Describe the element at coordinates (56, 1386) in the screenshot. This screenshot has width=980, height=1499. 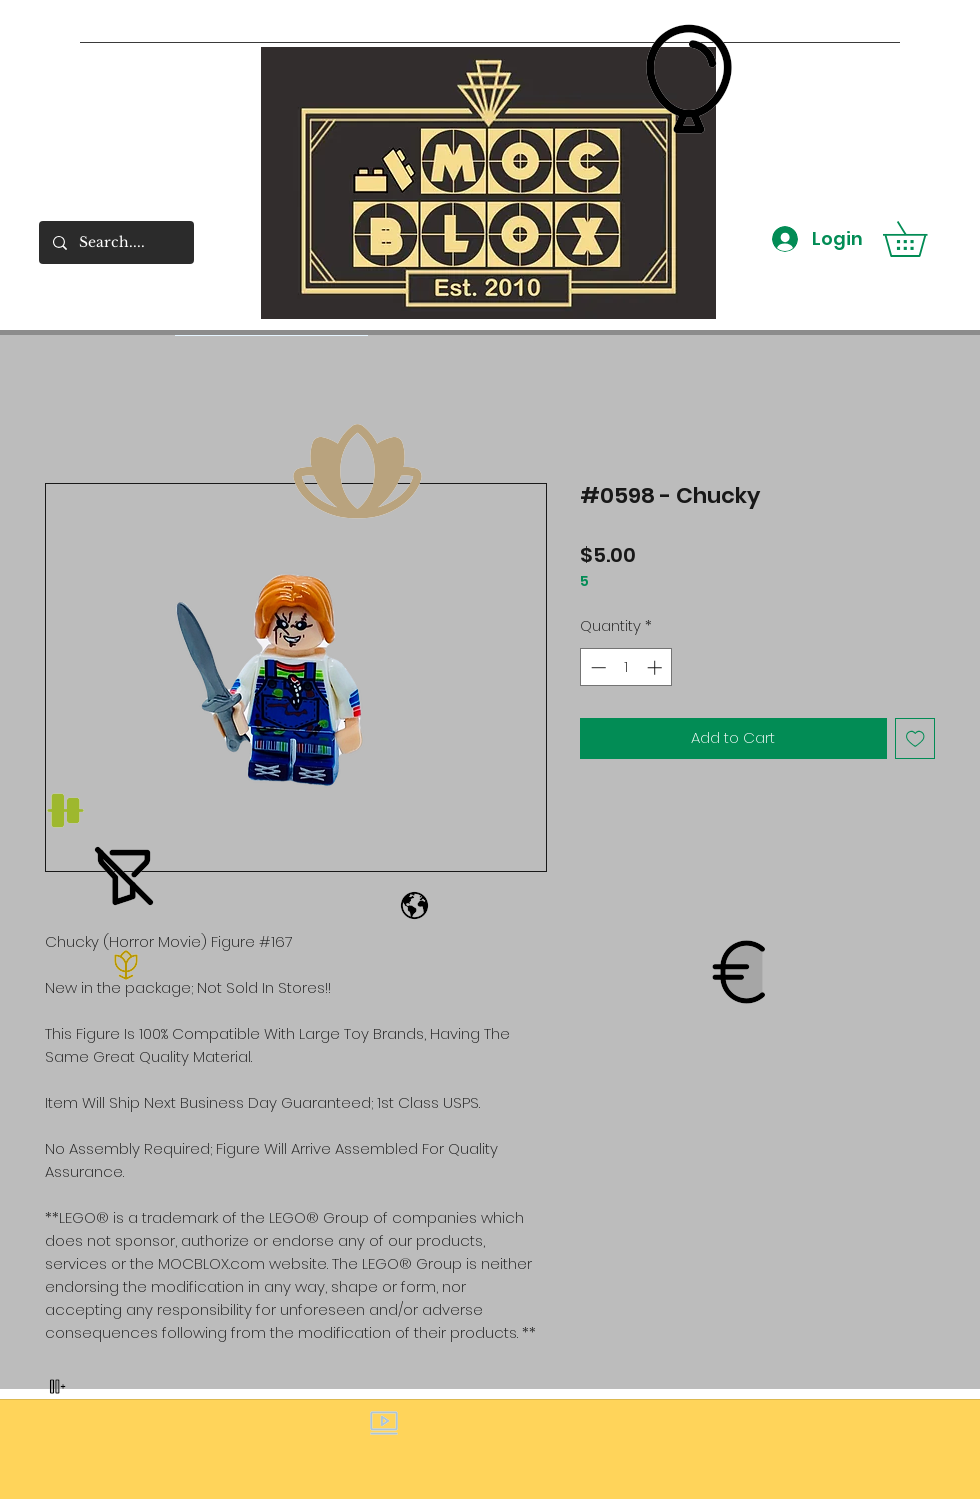
I see `add a new column to the right` at that location.